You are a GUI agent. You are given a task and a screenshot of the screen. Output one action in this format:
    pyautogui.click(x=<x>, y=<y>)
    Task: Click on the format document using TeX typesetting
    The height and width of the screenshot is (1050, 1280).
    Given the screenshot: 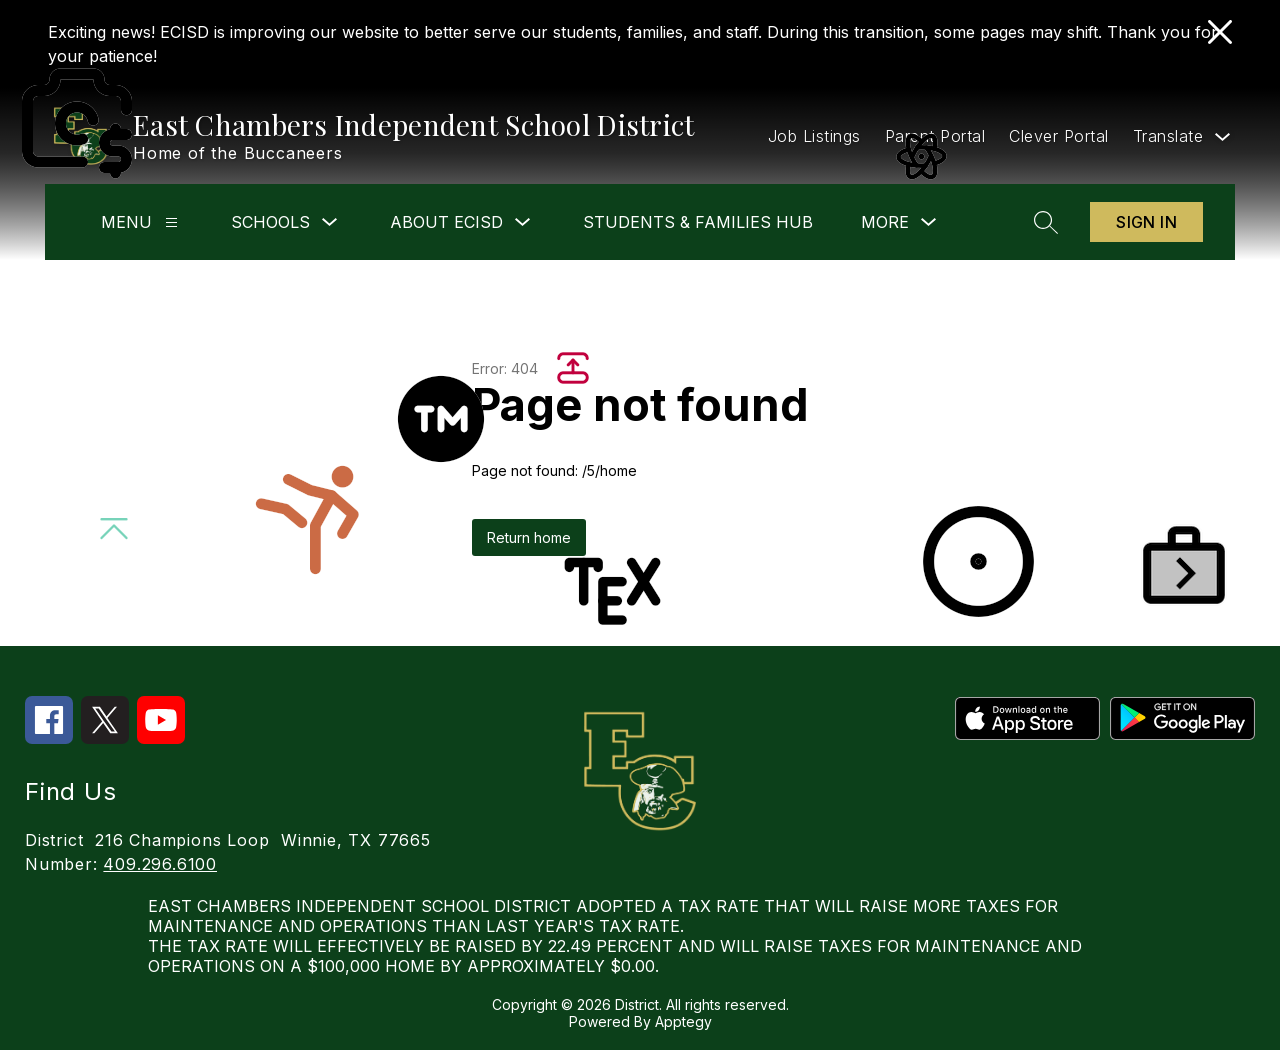 What is the action you would take?
    pyautogui.click(x=612, y=586)
    